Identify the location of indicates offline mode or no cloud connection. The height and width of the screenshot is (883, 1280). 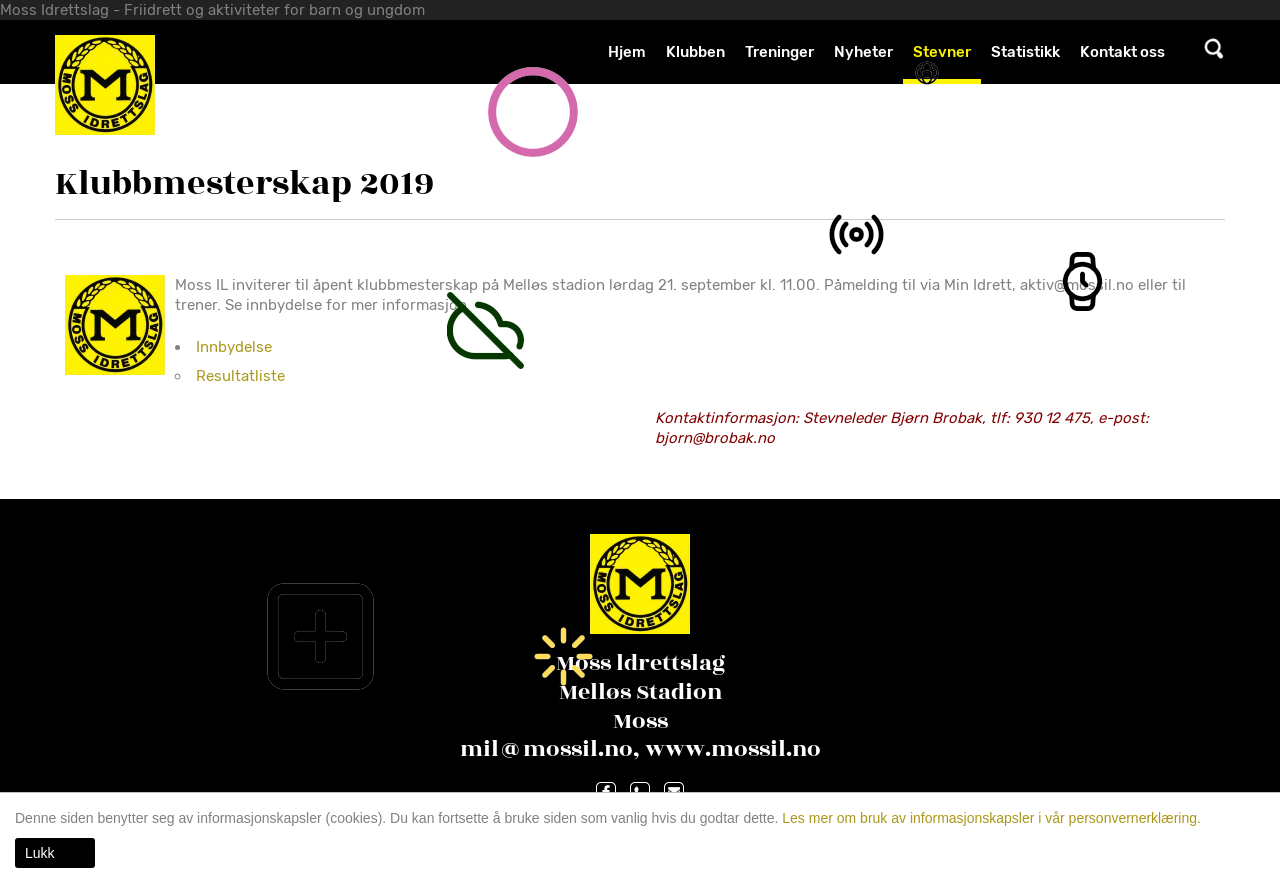
(485, 330).